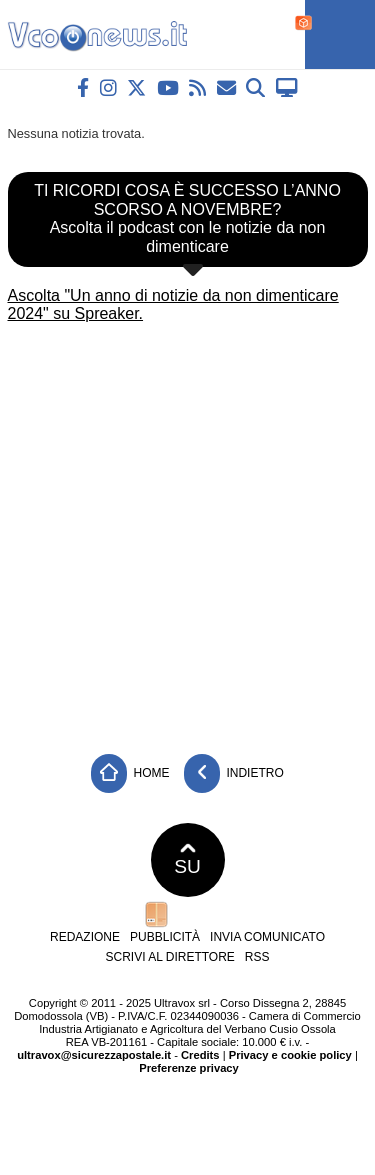  What do you see at coordinates (156, 914) in the screenshot?
I see `a compressed or archived file` at bounding box center [156, 914].